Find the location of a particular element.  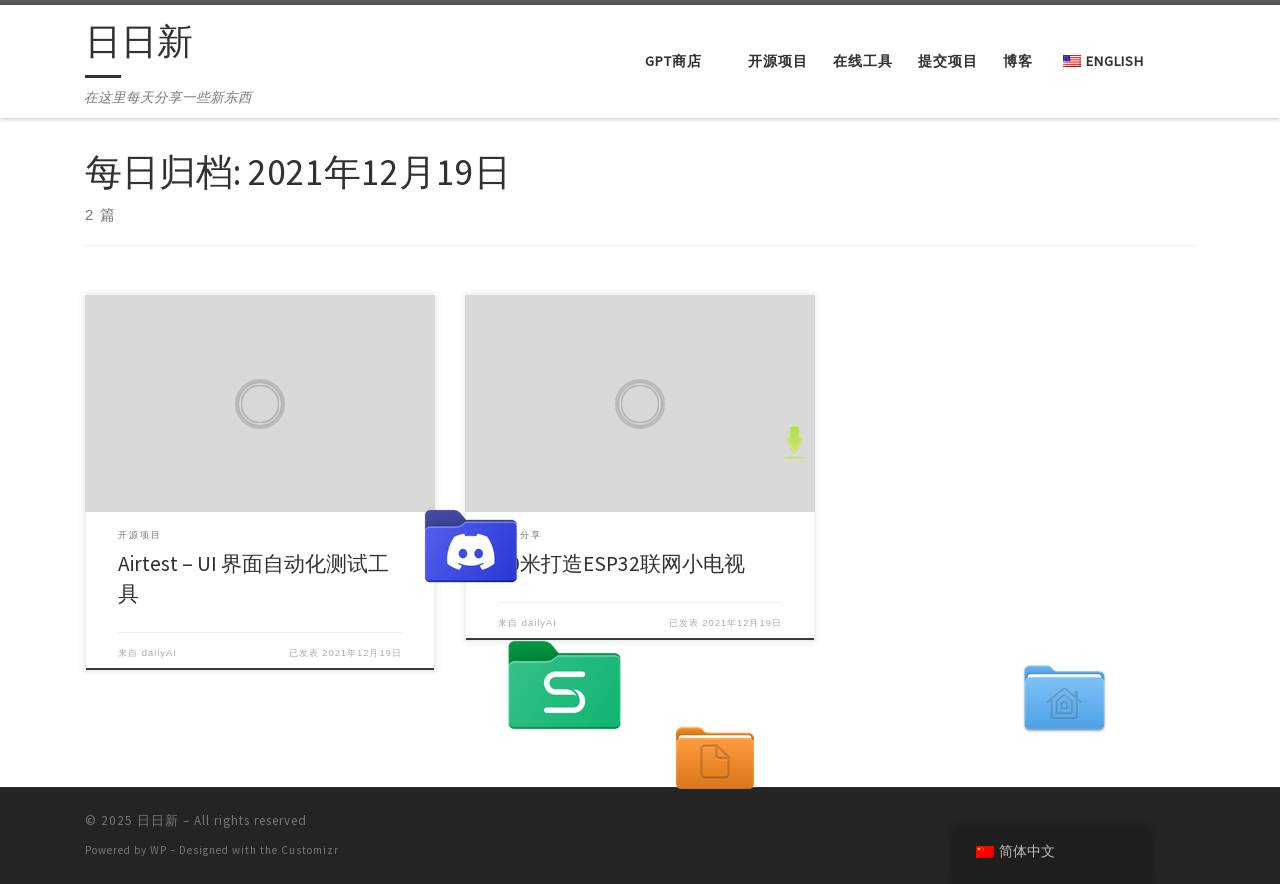

folder for discord-related files is located at coordinates (470, 548).